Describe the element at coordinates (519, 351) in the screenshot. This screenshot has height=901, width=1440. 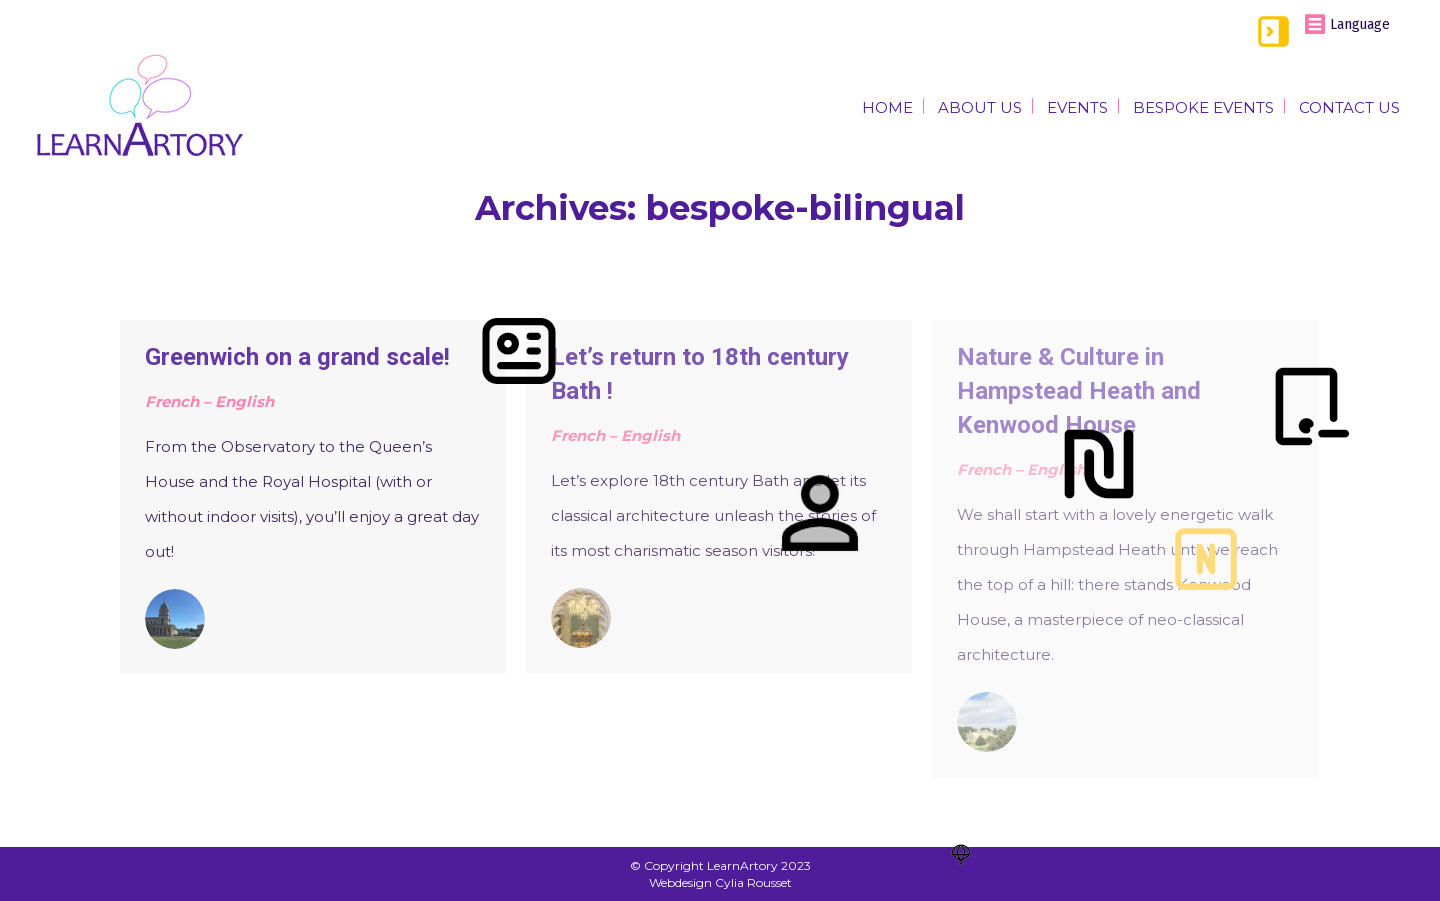
I see `view your profile or identification card` at that location.